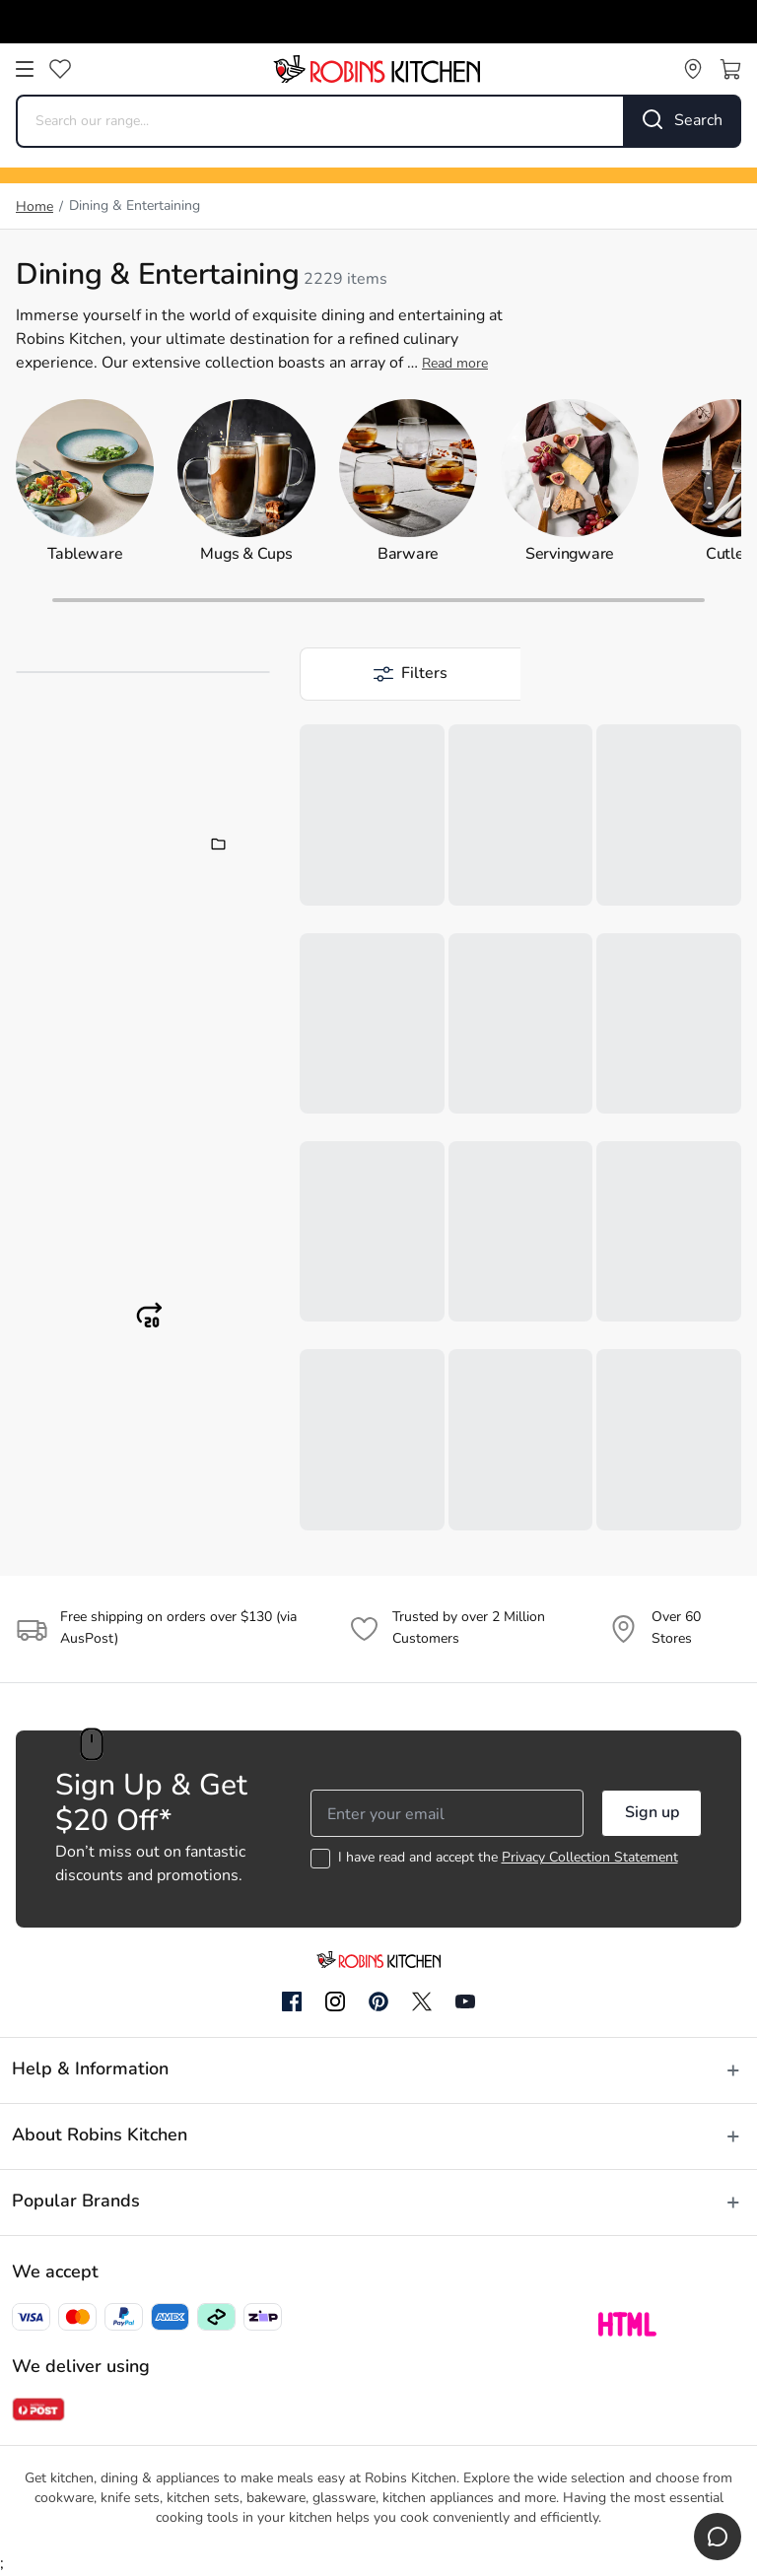 The height and width of the screenshot is (2576, 757). Describe the element at coordinates (150, 1316) in the screenshot. I see `skip forward 20 seconds` at that location.